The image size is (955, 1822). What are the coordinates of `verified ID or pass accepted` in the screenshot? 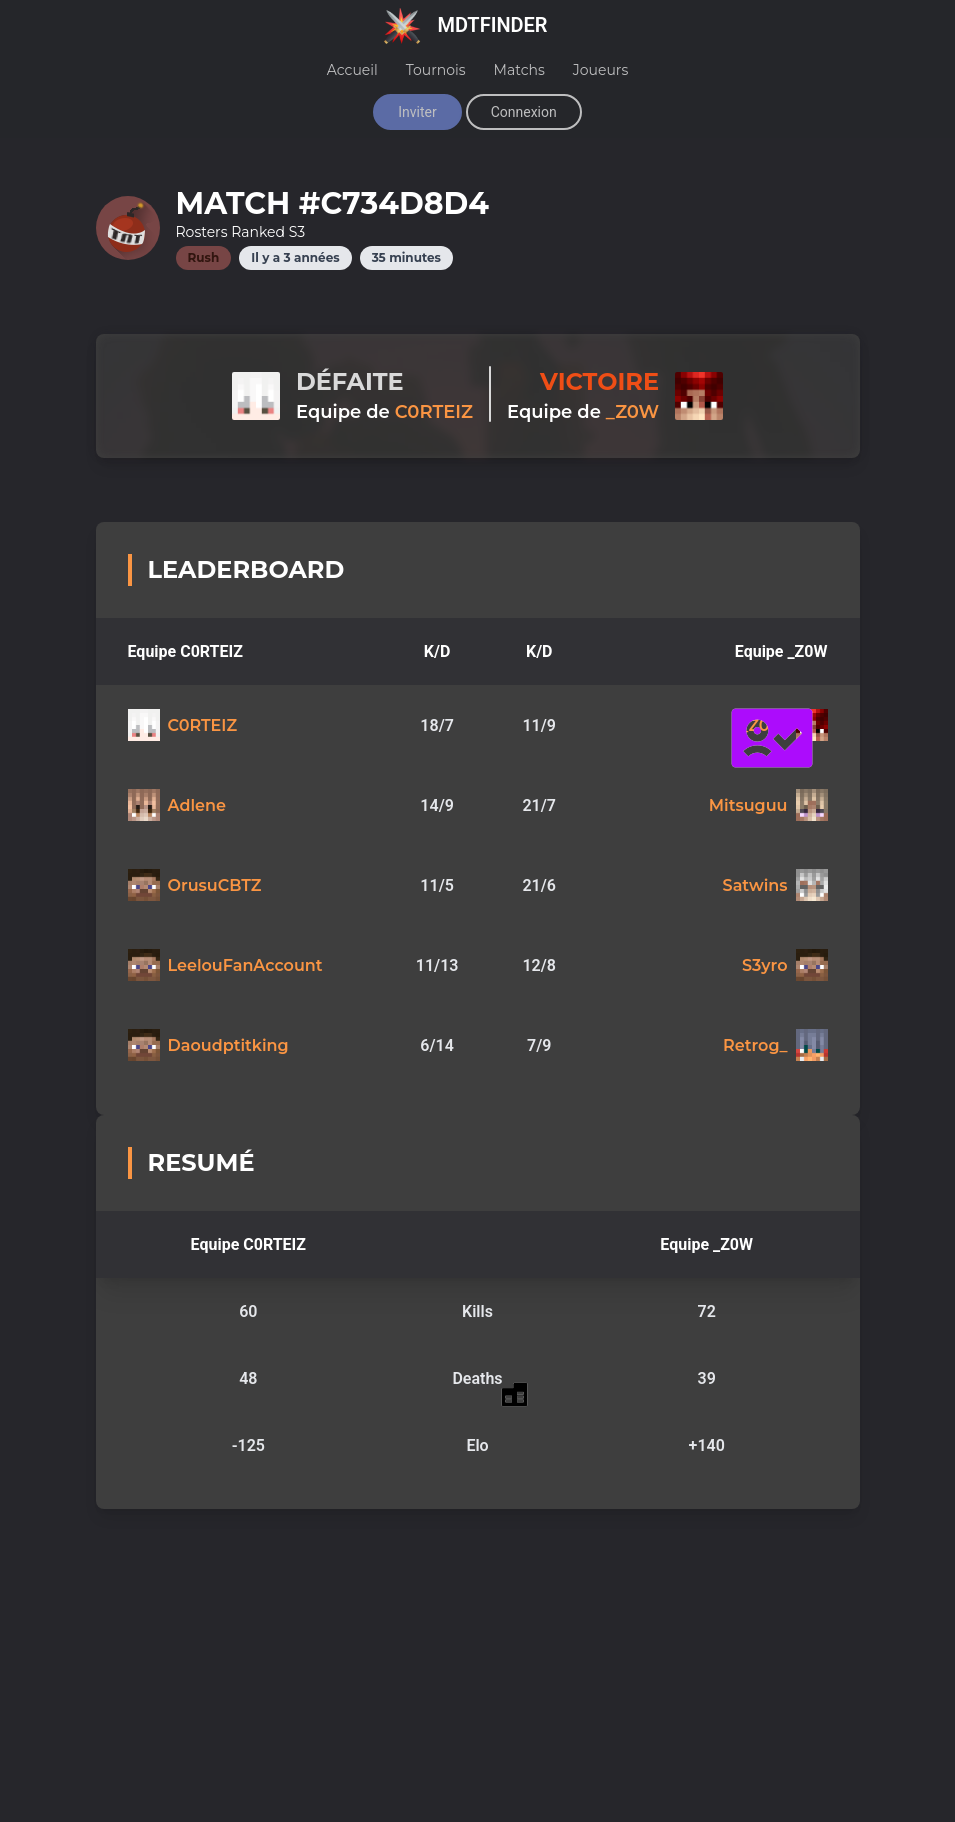 It's located at (772, 738).